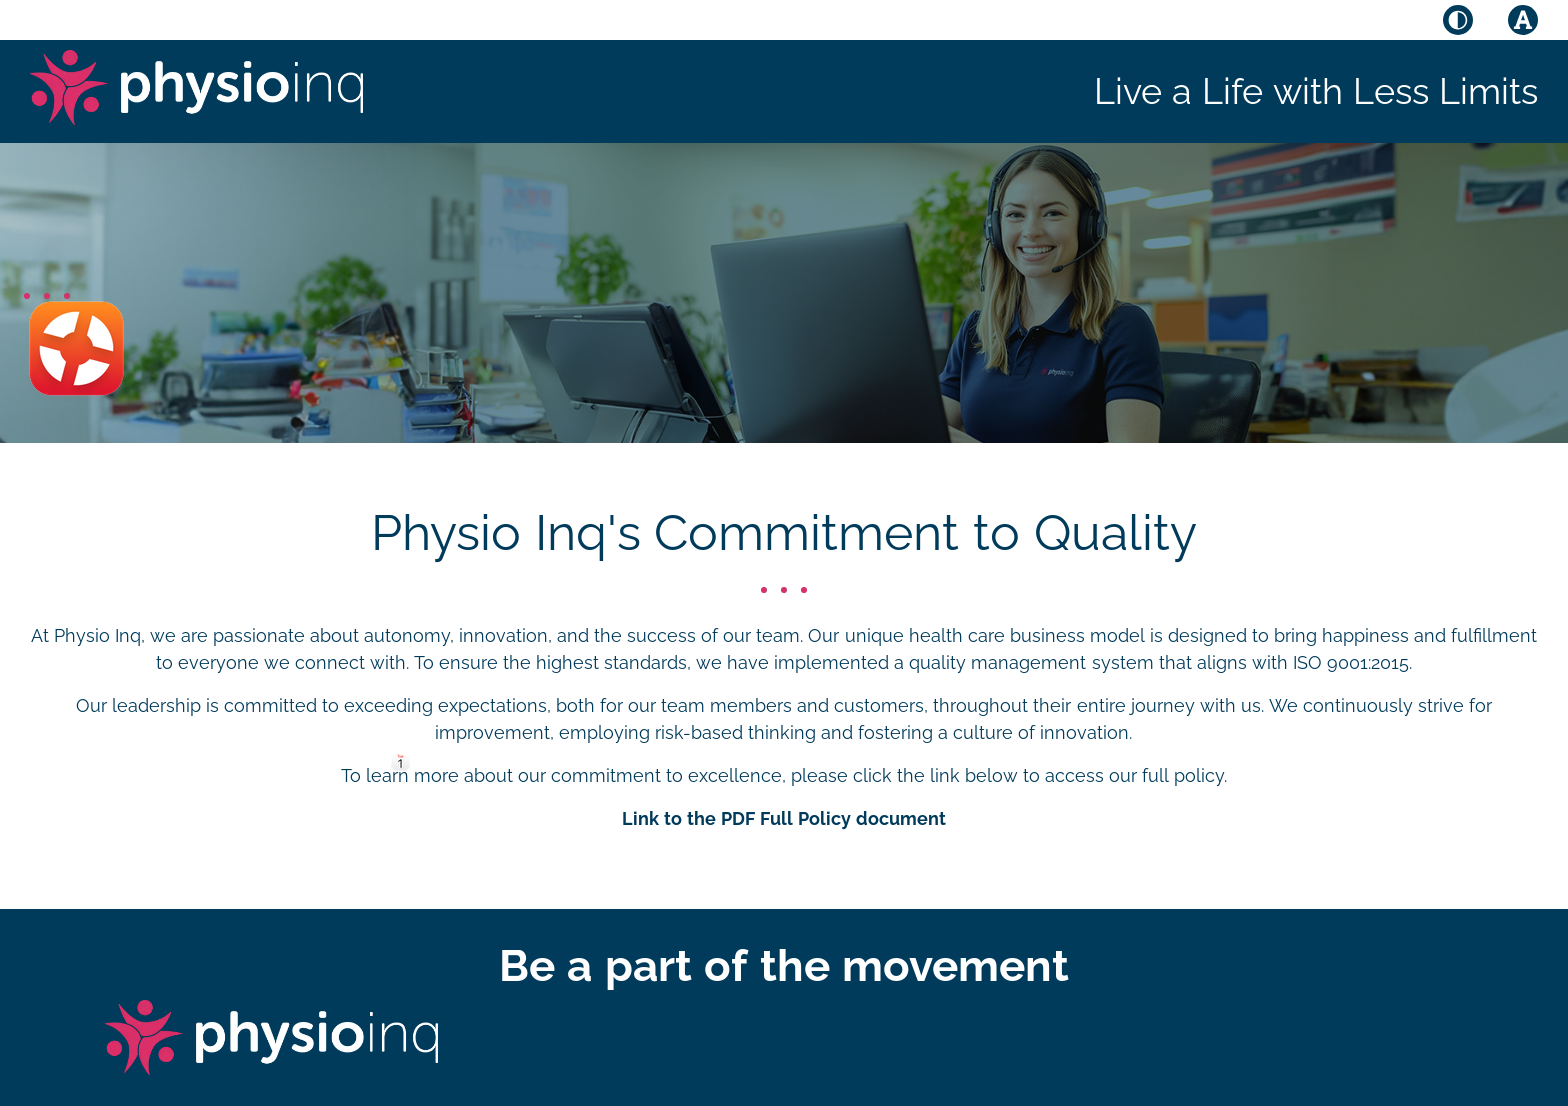 The image size is (1568, 1106). I want to click on launch Team Fortress 2, so click(76, 348).